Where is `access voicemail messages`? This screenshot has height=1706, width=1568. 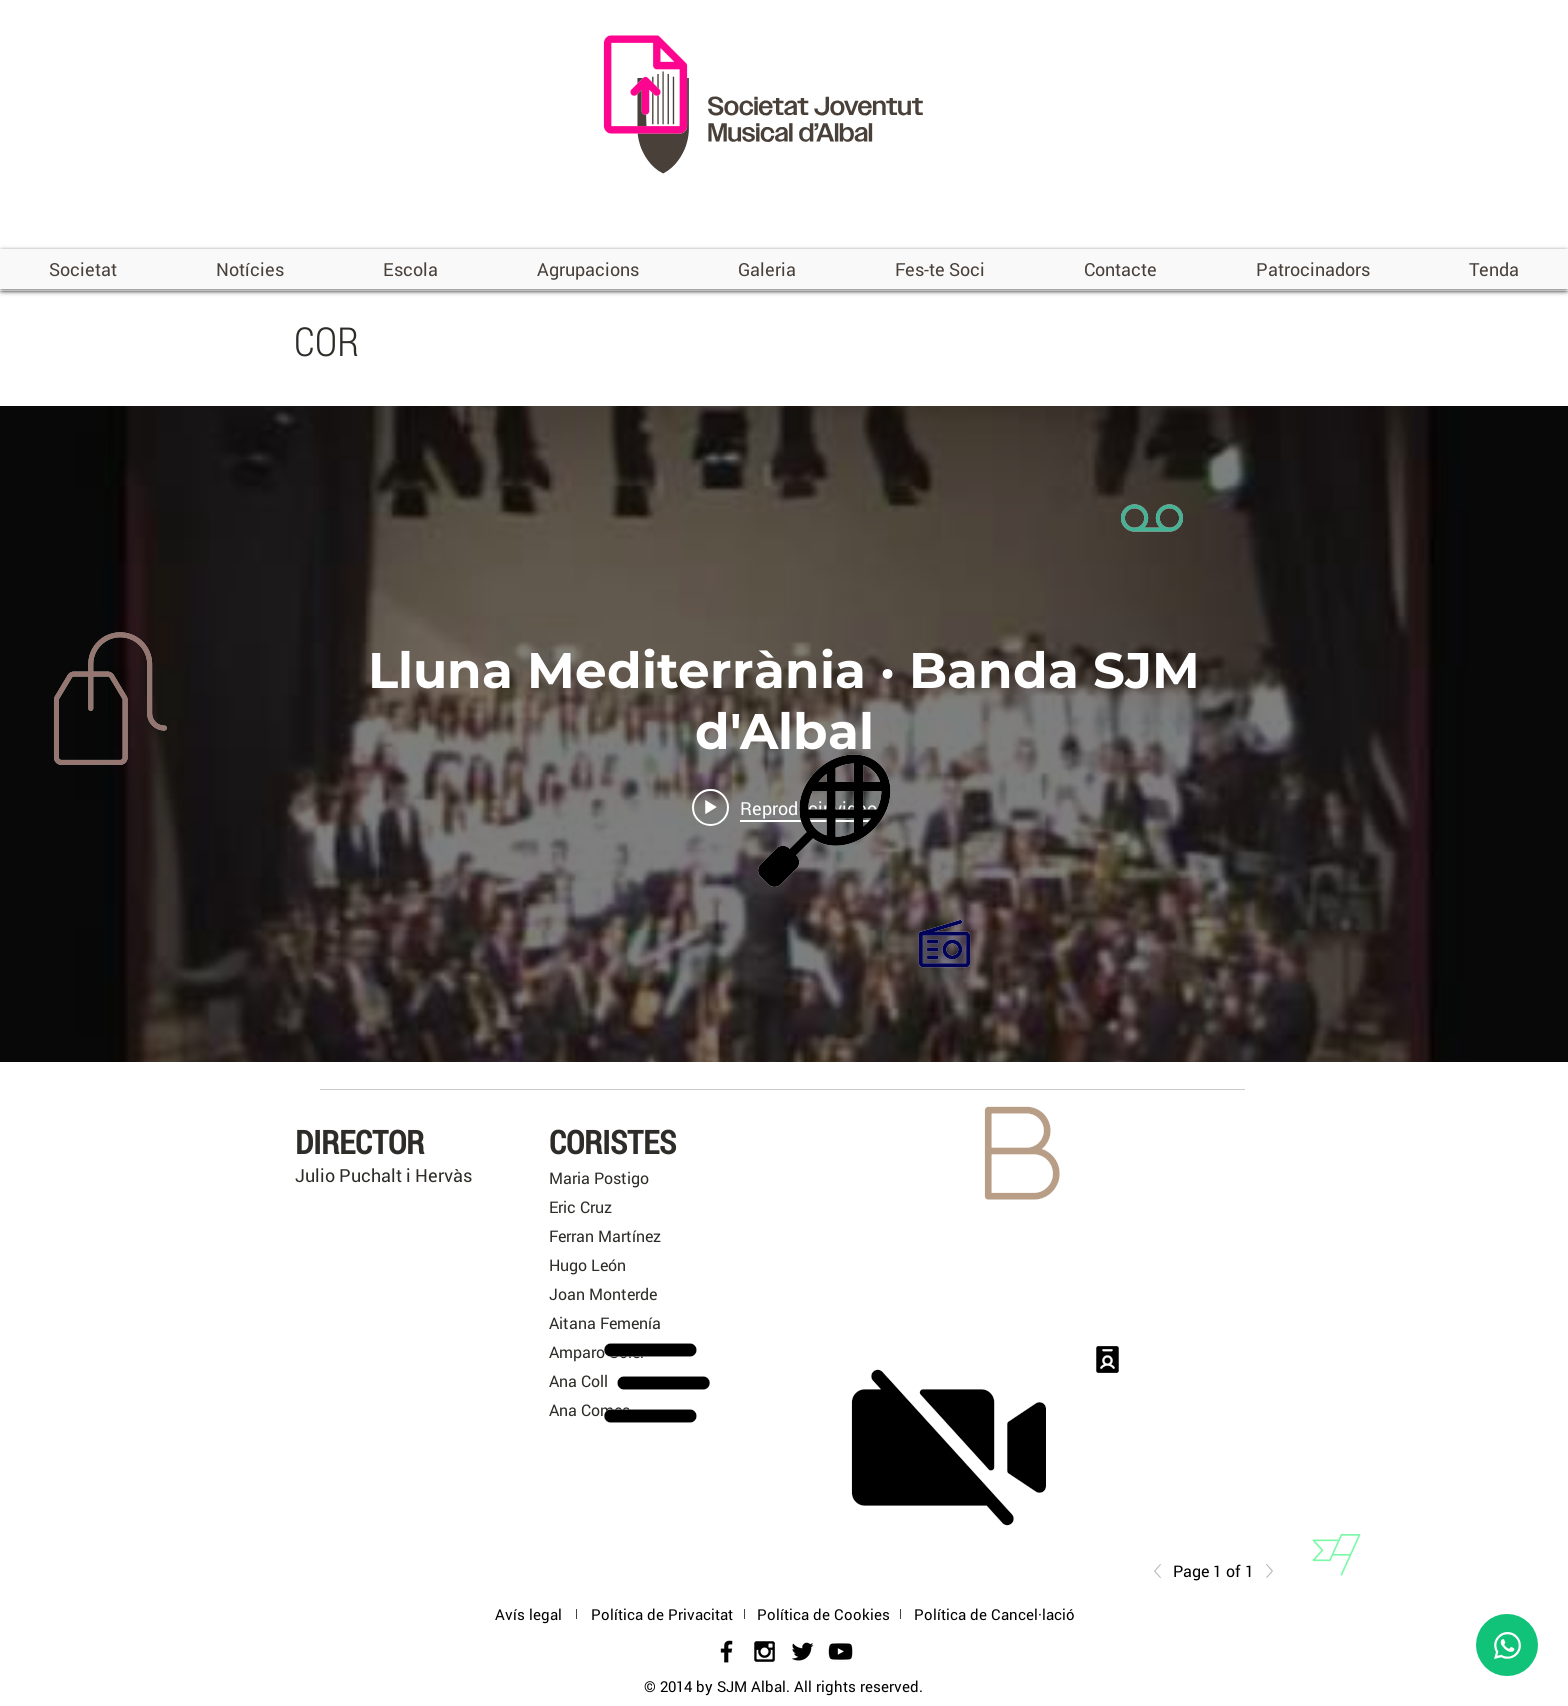 access voicemail messages is located at coordinates (1152, 518).